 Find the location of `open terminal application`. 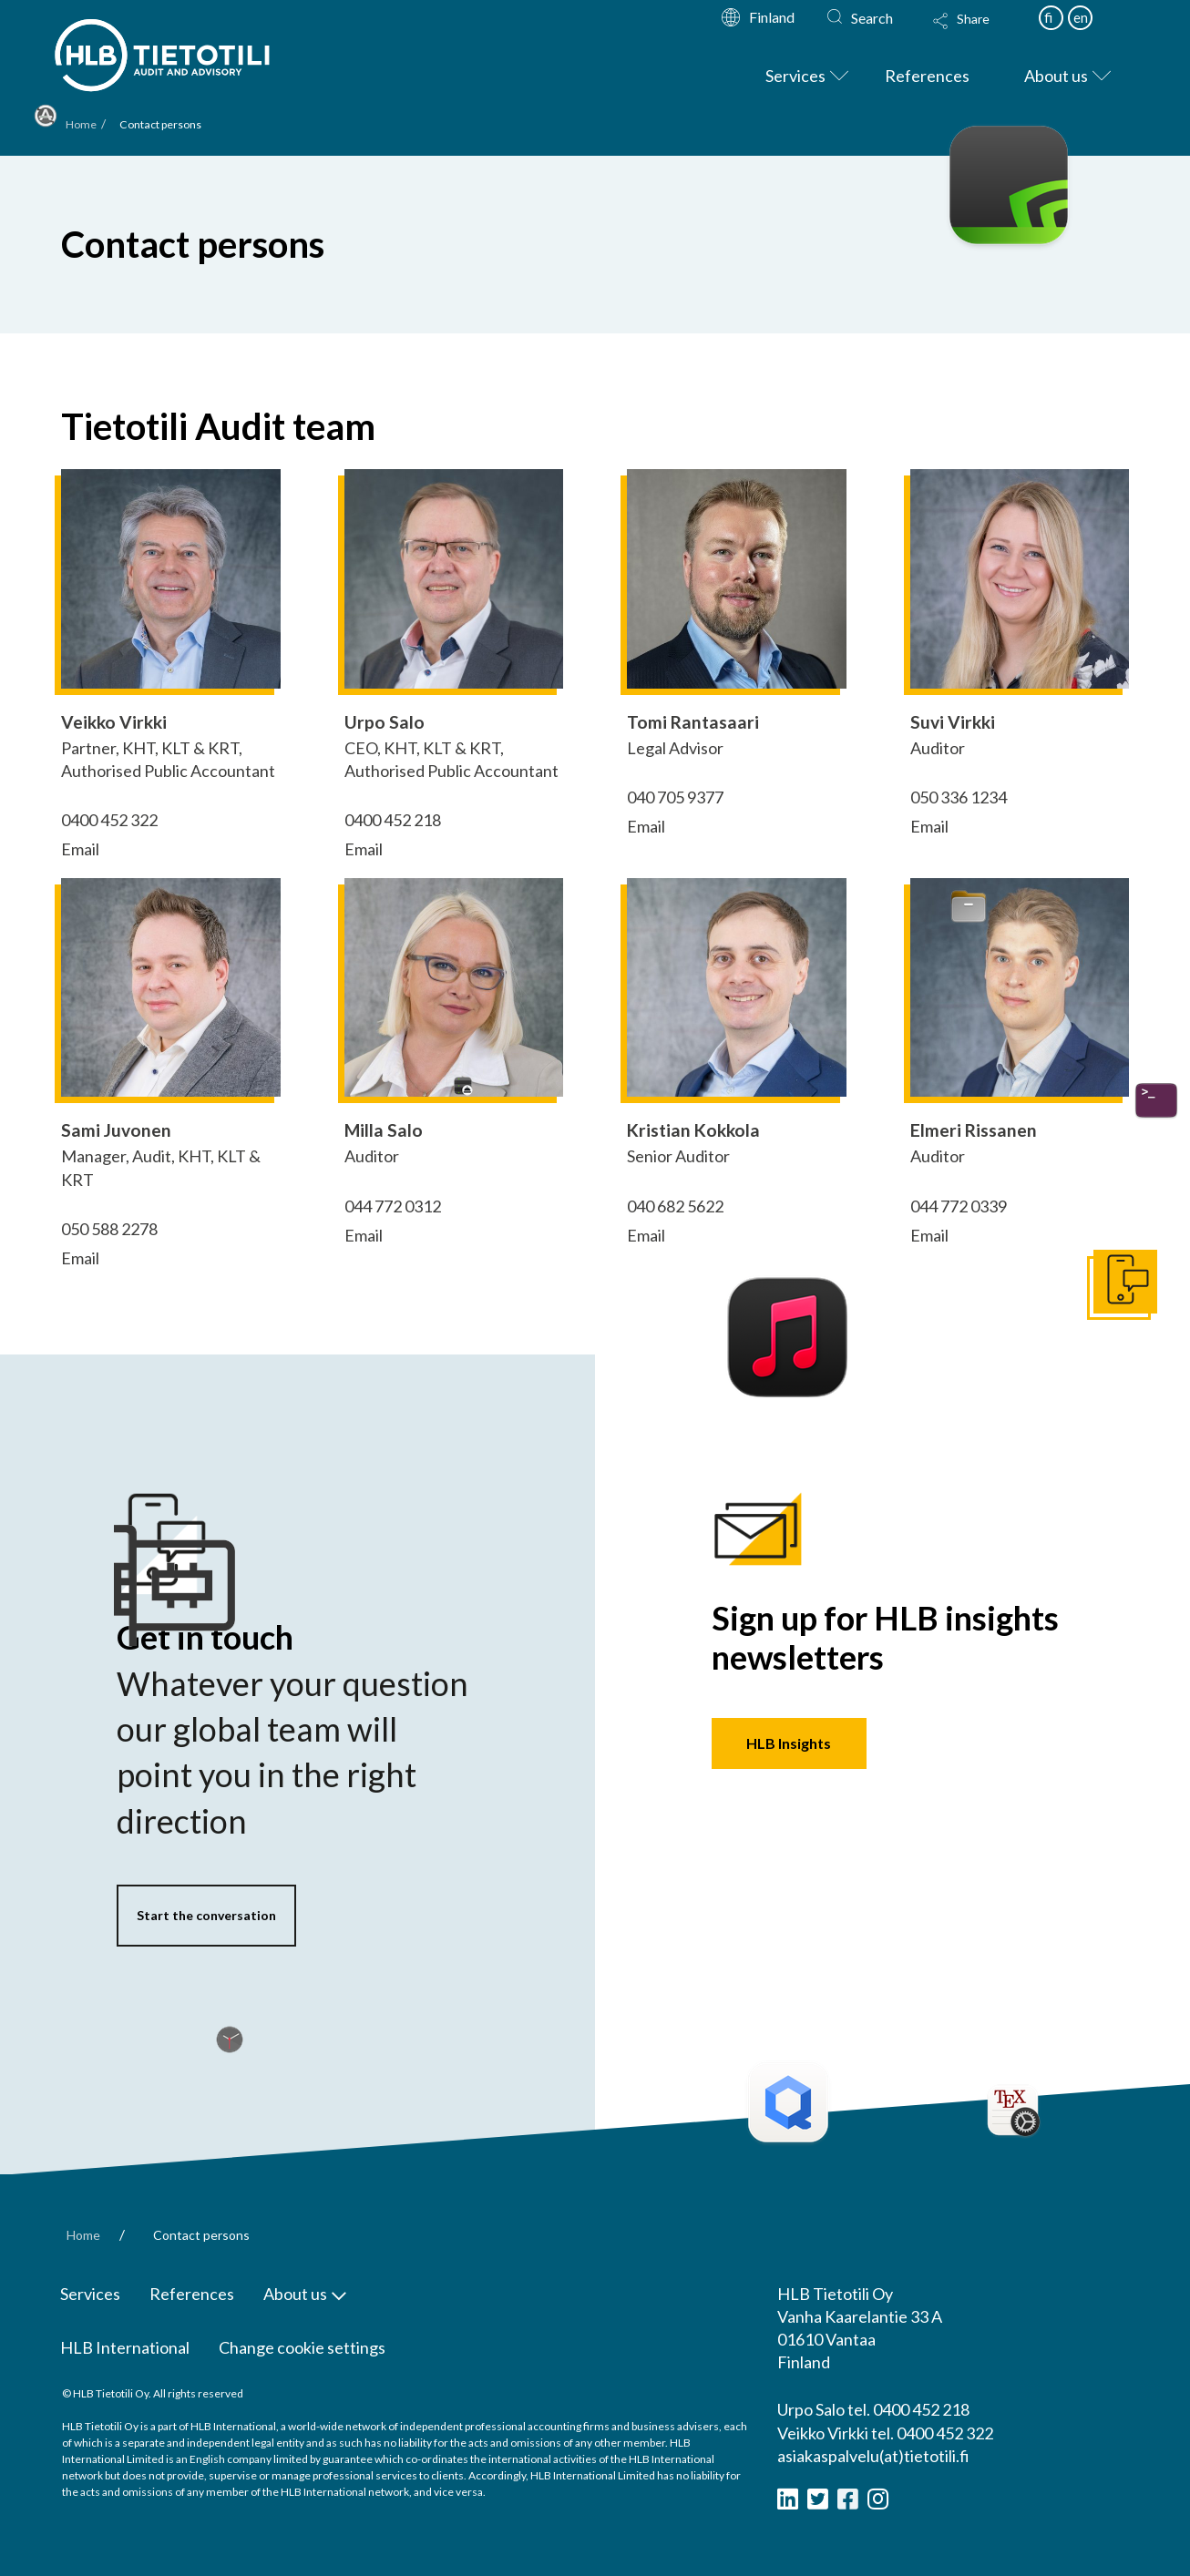

open terminal application is located at coordinates (1156, 1100).